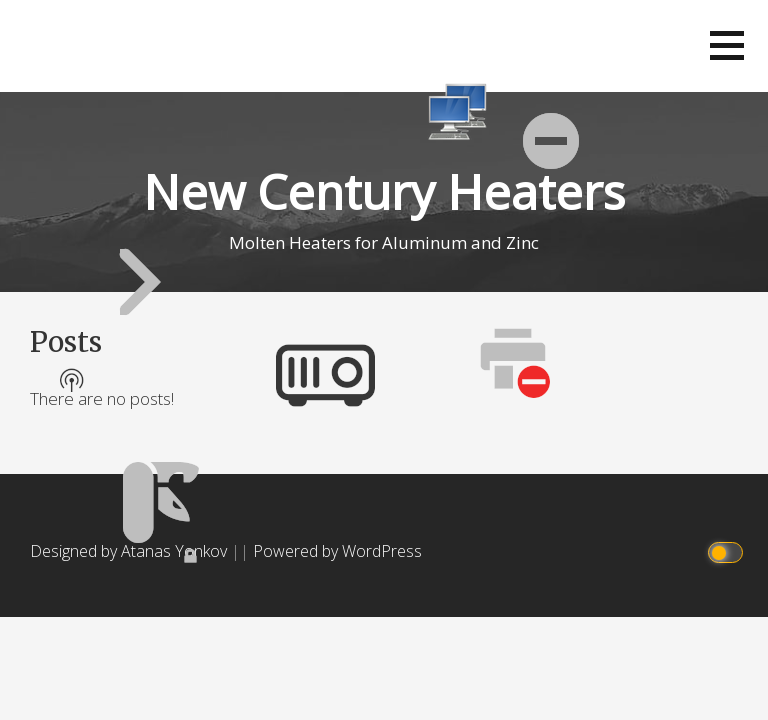 This screenshot has height=720, width=768. What do you see at coordinates (190, 556) in the screenshot?
I see `indicates a secure connection` at bounding box center [190, 556].